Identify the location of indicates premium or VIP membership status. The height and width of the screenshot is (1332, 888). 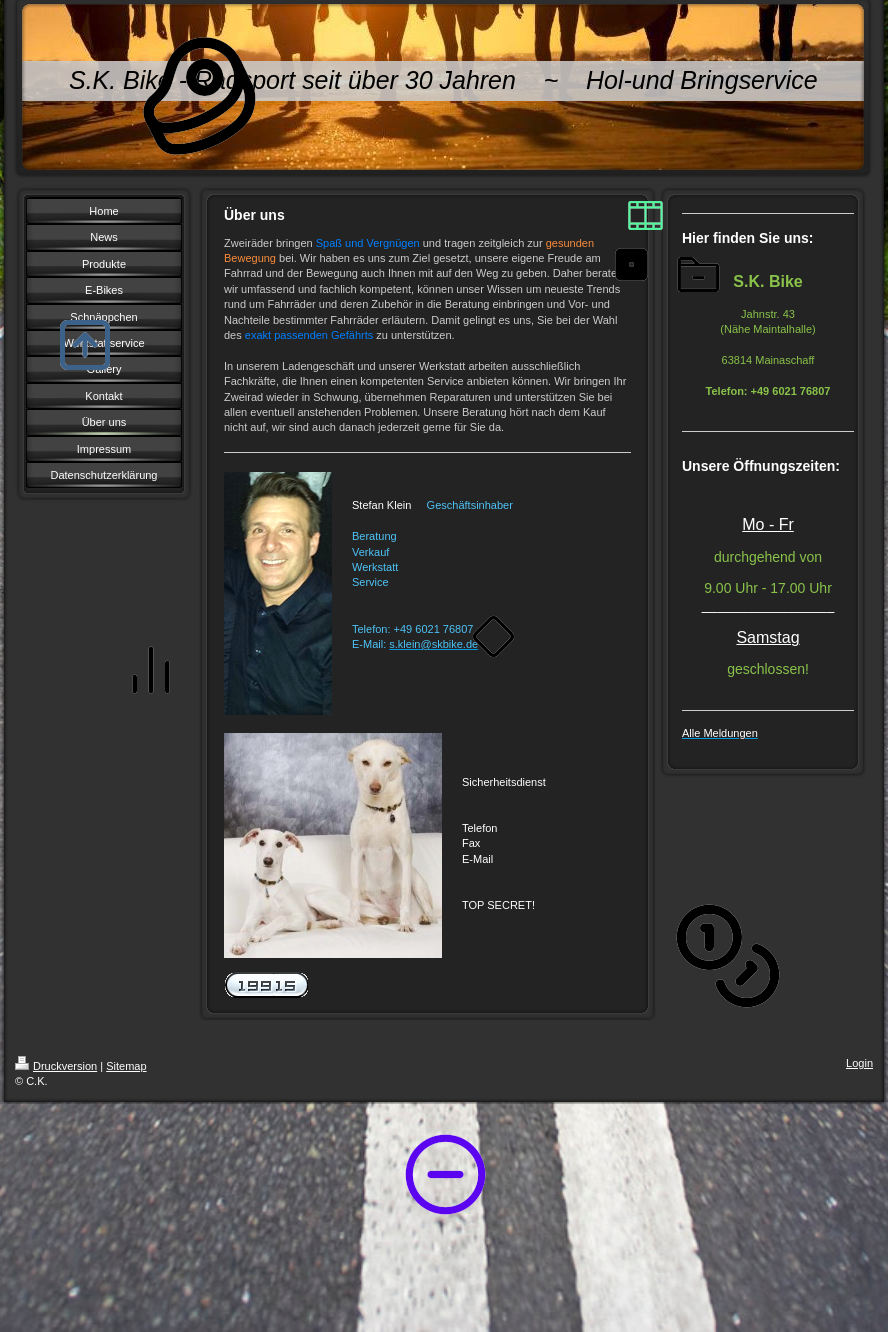
(493, 636).